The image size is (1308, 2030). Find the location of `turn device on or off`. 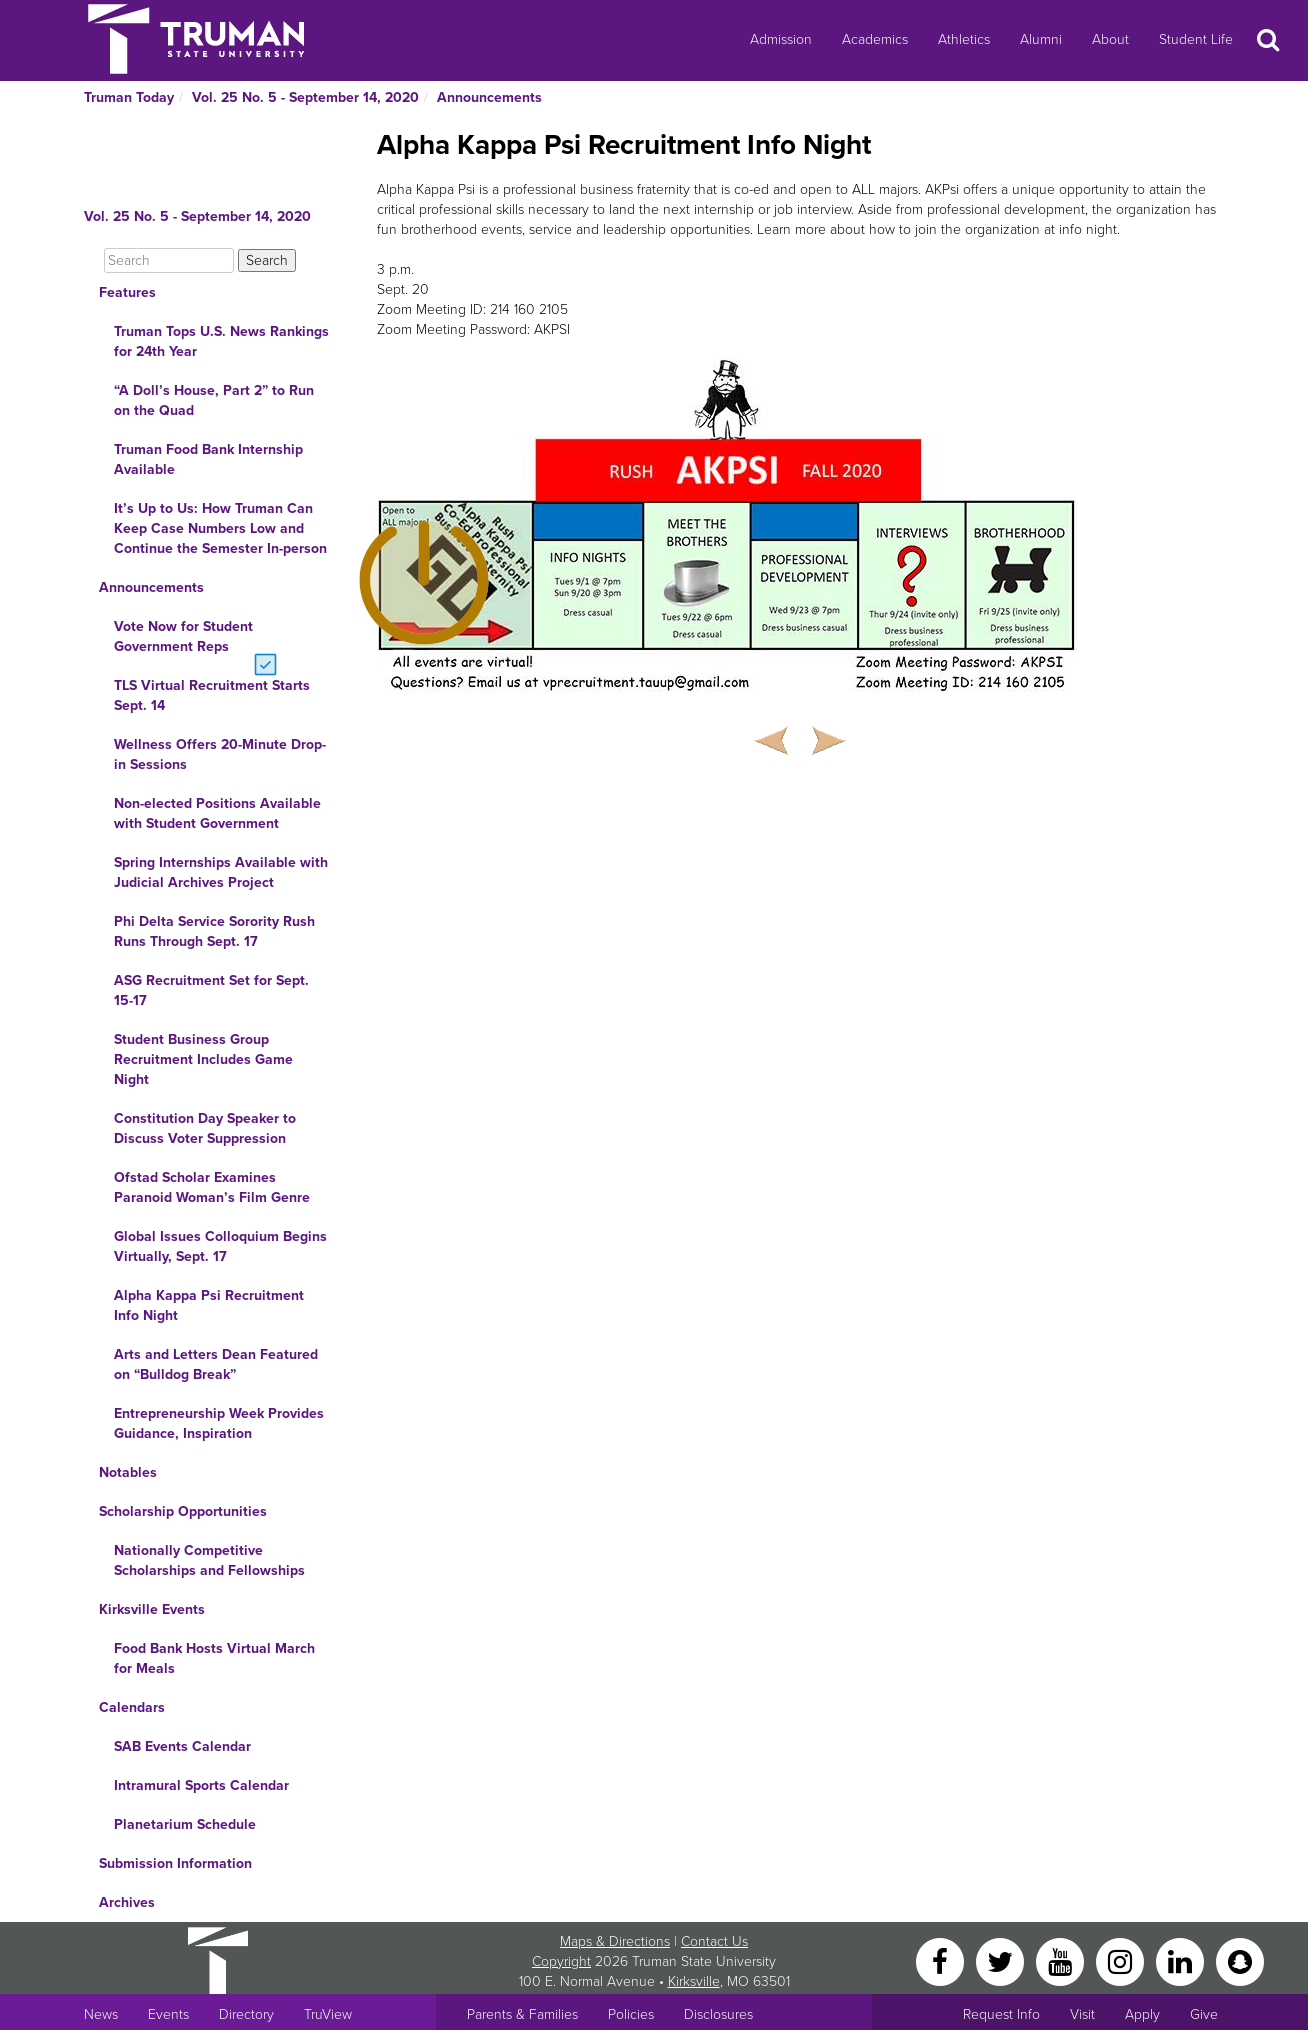

turn device on or off is located at coordinates (424, 580).